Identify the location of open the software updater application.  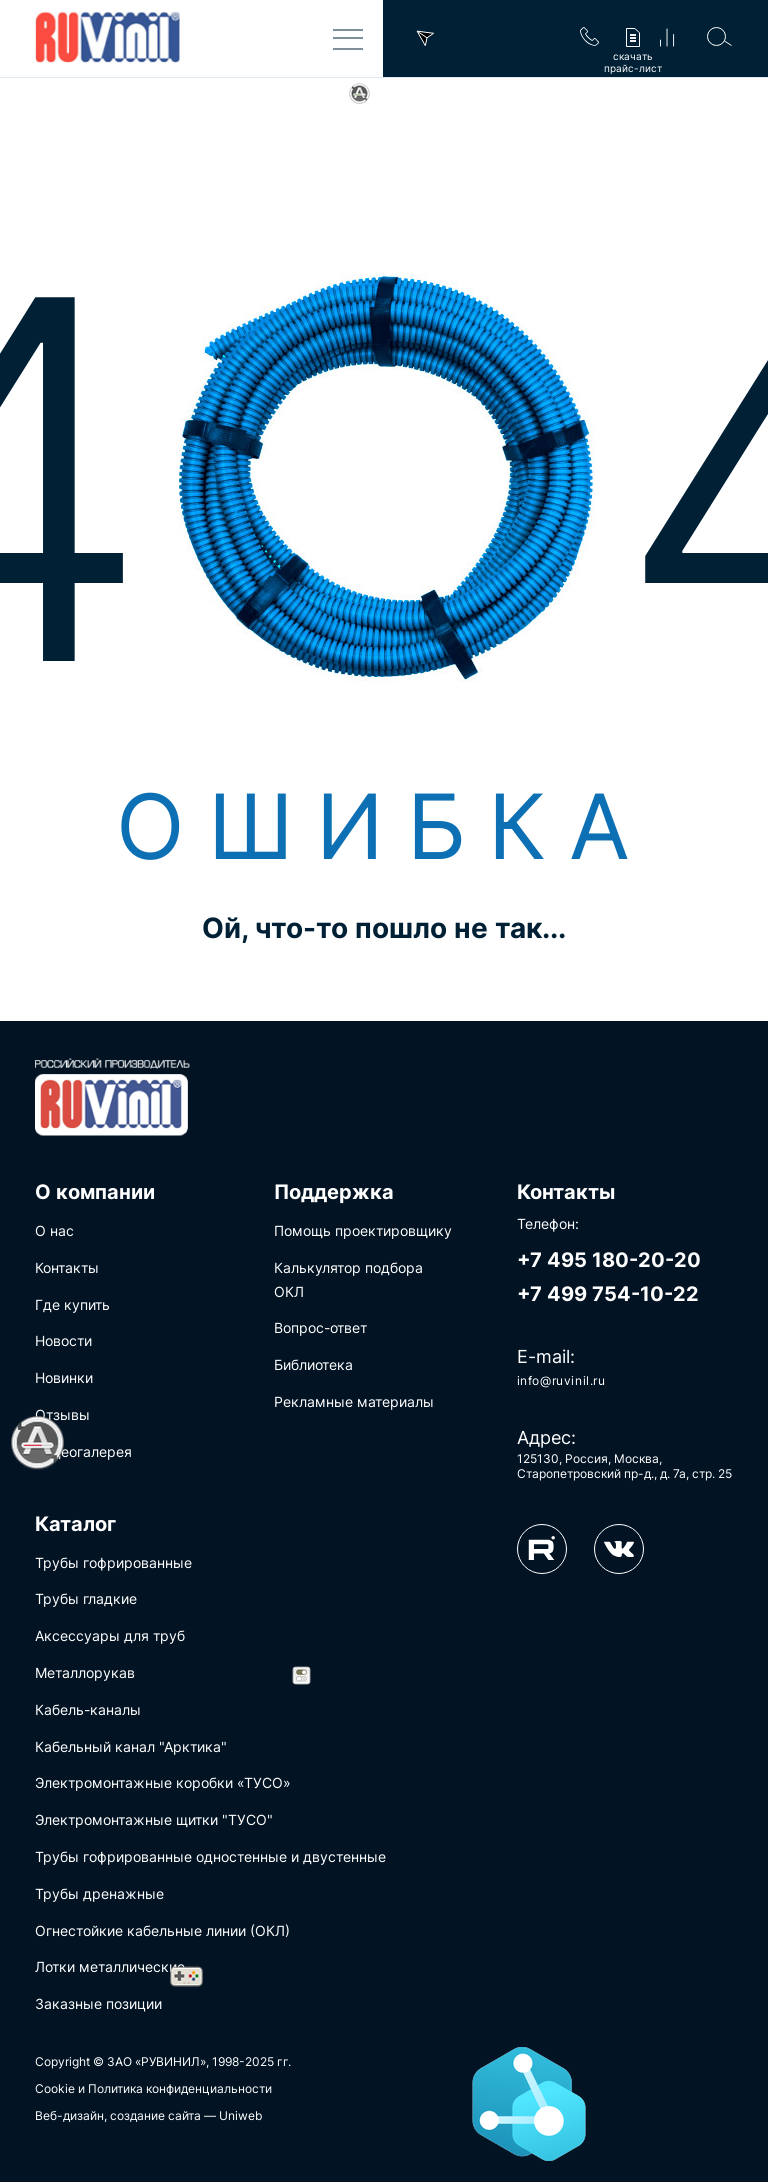
(359, 93).